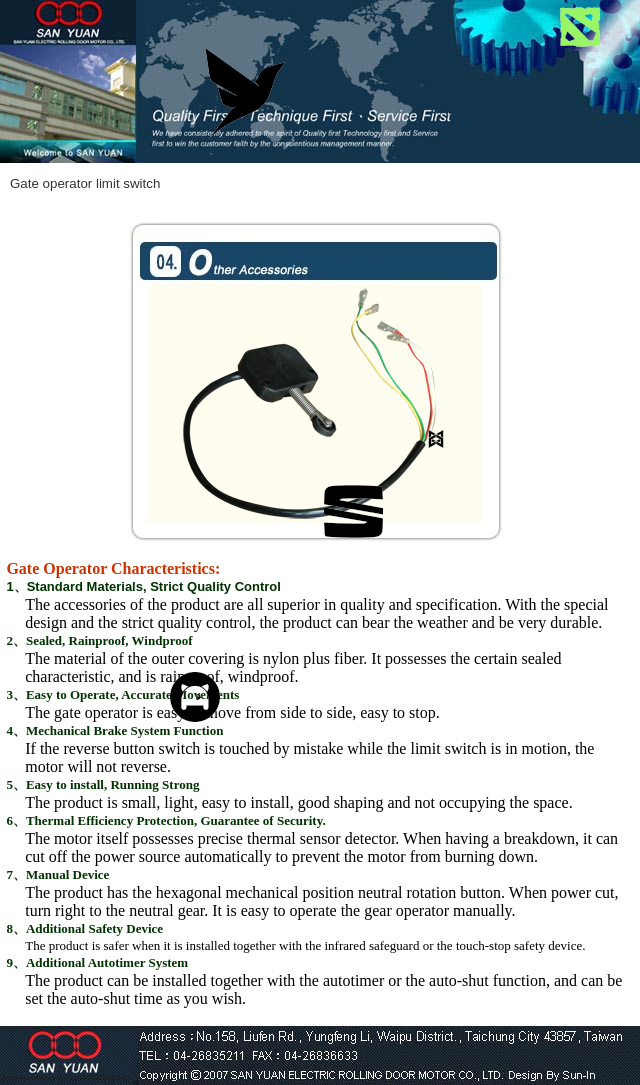  Describe the element at coordinates (580, 27) in the screenshot. I see `launch Dota 2 game` at that location.